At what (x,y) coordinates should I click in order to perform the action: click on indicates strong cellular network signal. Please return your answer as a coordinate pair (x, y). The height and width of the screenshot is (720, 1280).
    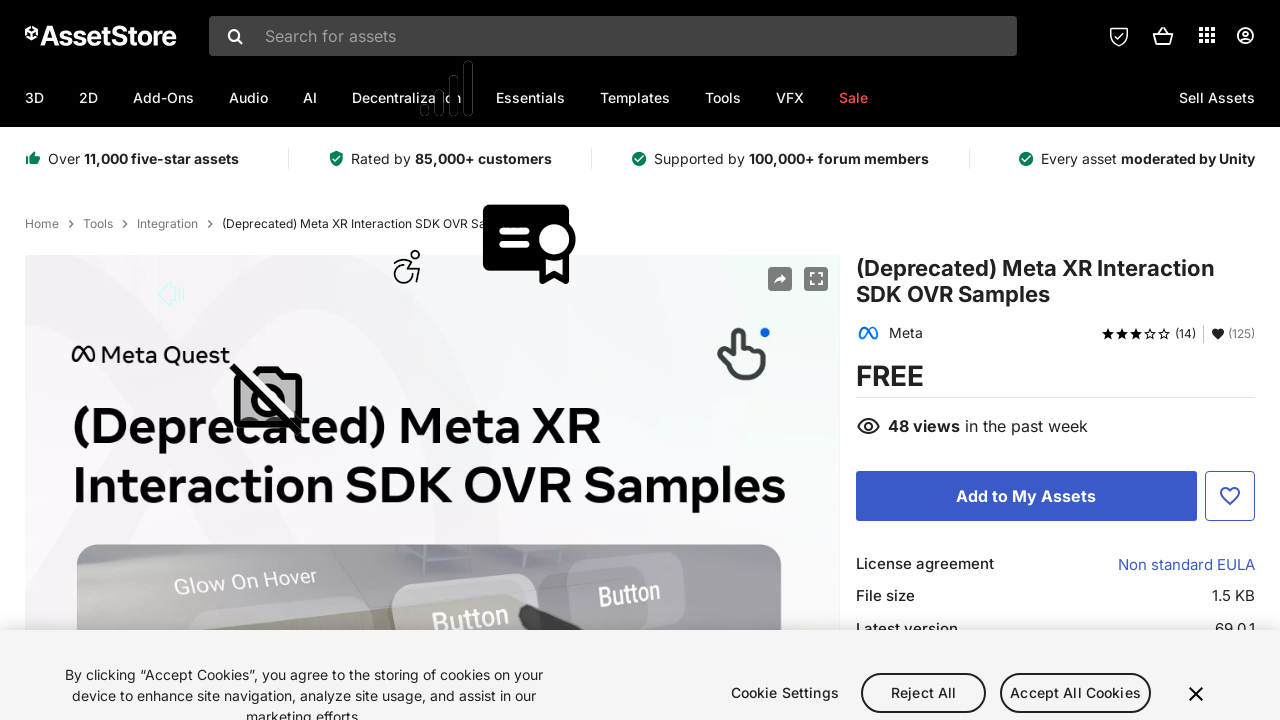
    Looking at the image, I should click on (456, 85).